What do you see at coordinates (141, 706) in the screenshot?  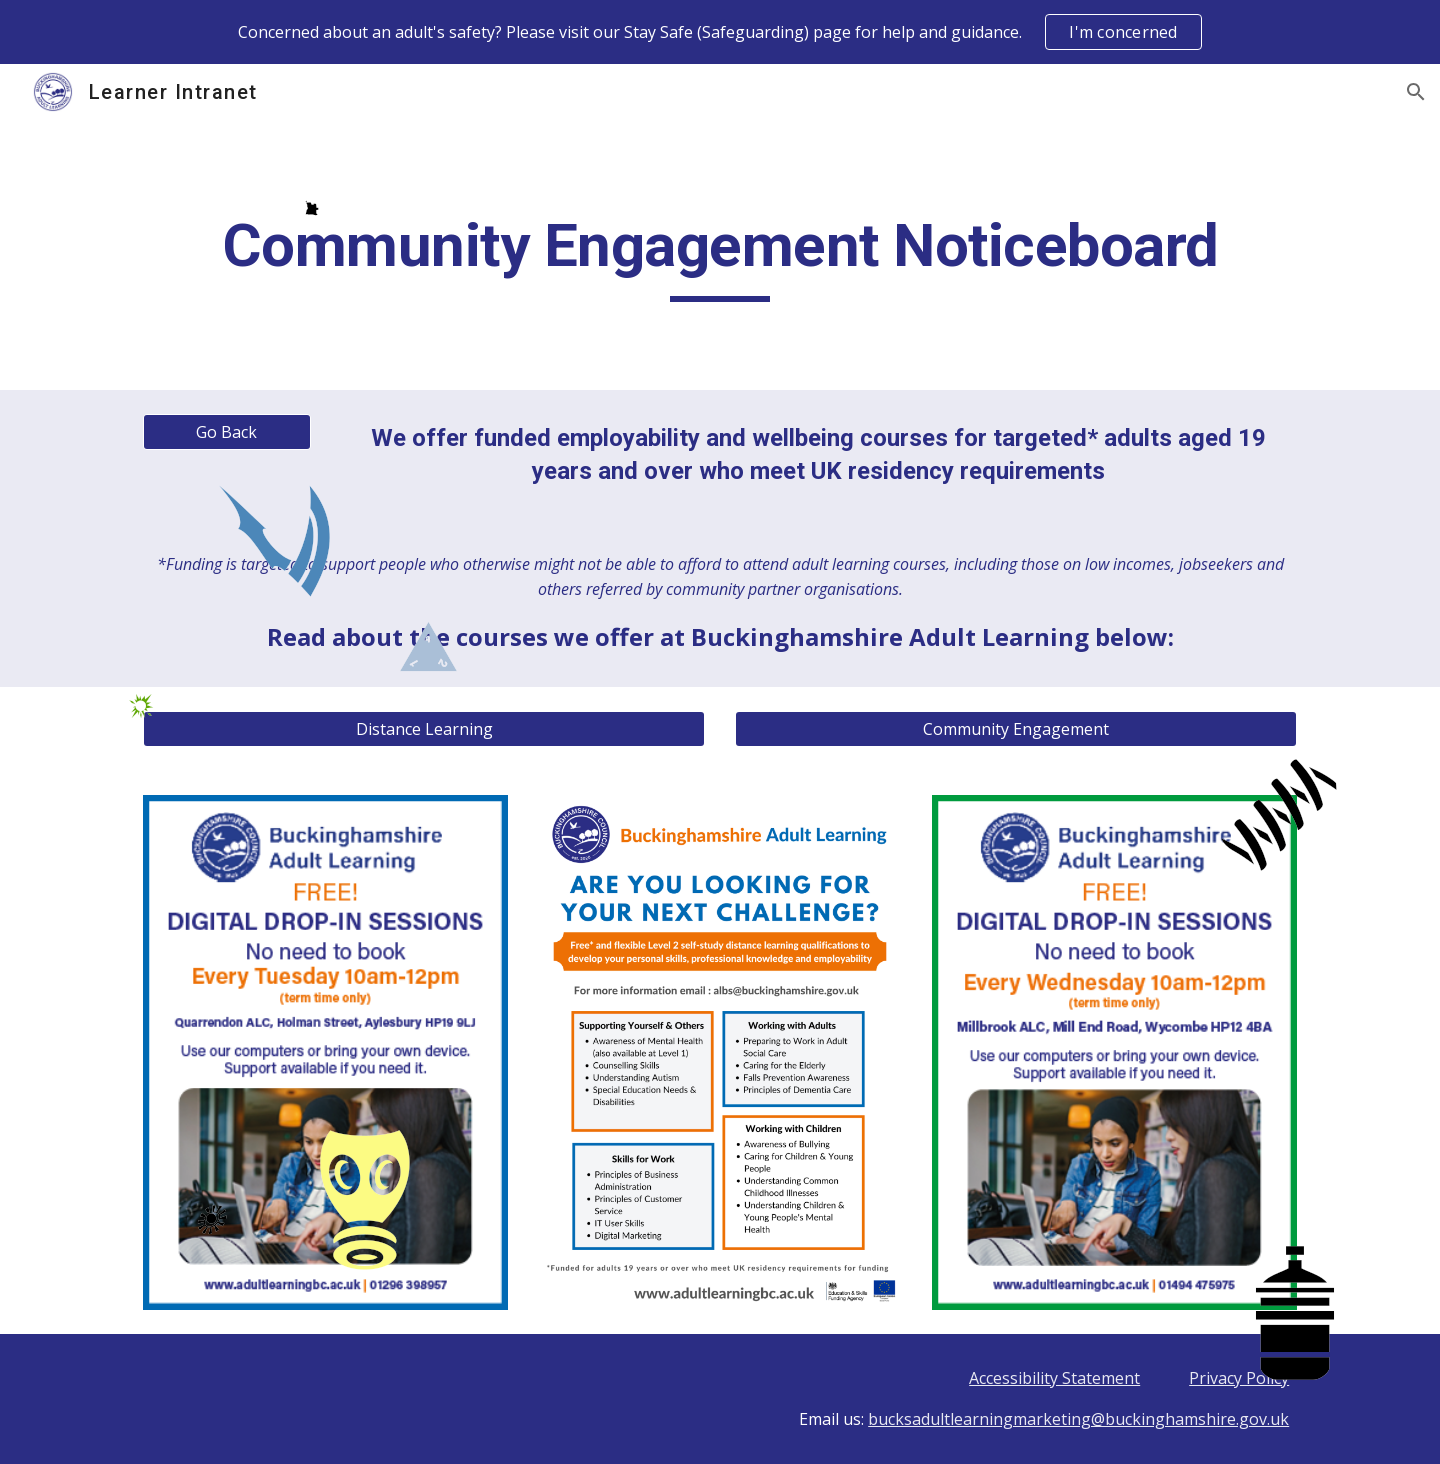 I see `indicates an eclipse or celestial event in a game` at bounding box center [141, 706].